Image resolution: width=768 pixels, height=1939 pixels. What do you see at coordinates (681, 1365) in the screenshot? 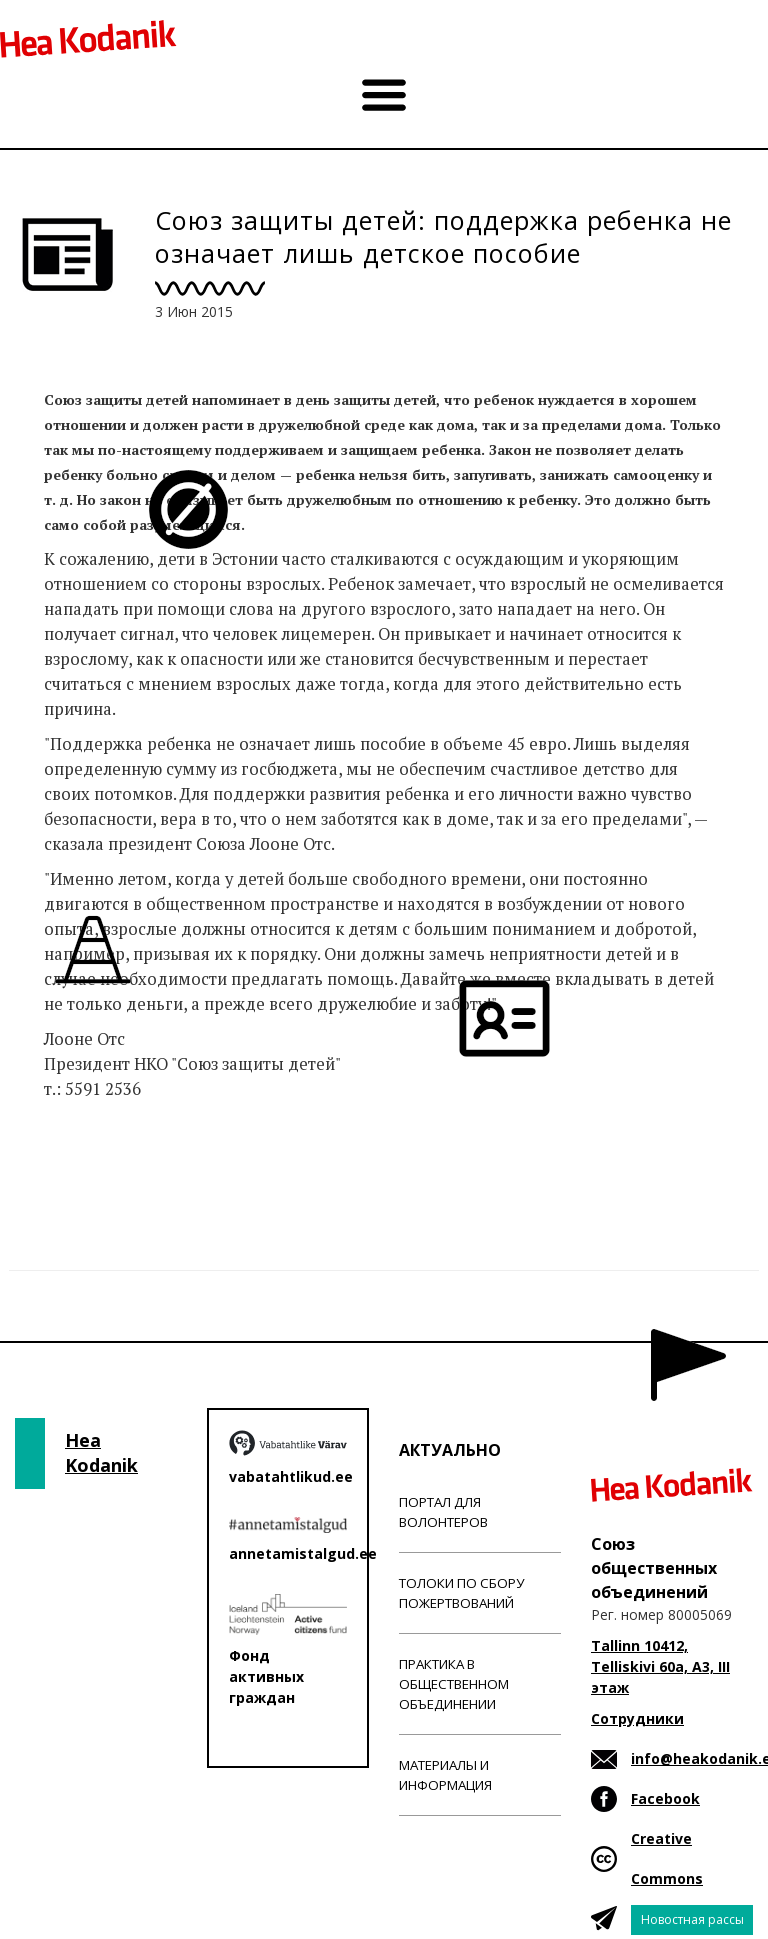
I see `flag or bookmark an item for later` at bounding box center [681, 1365].